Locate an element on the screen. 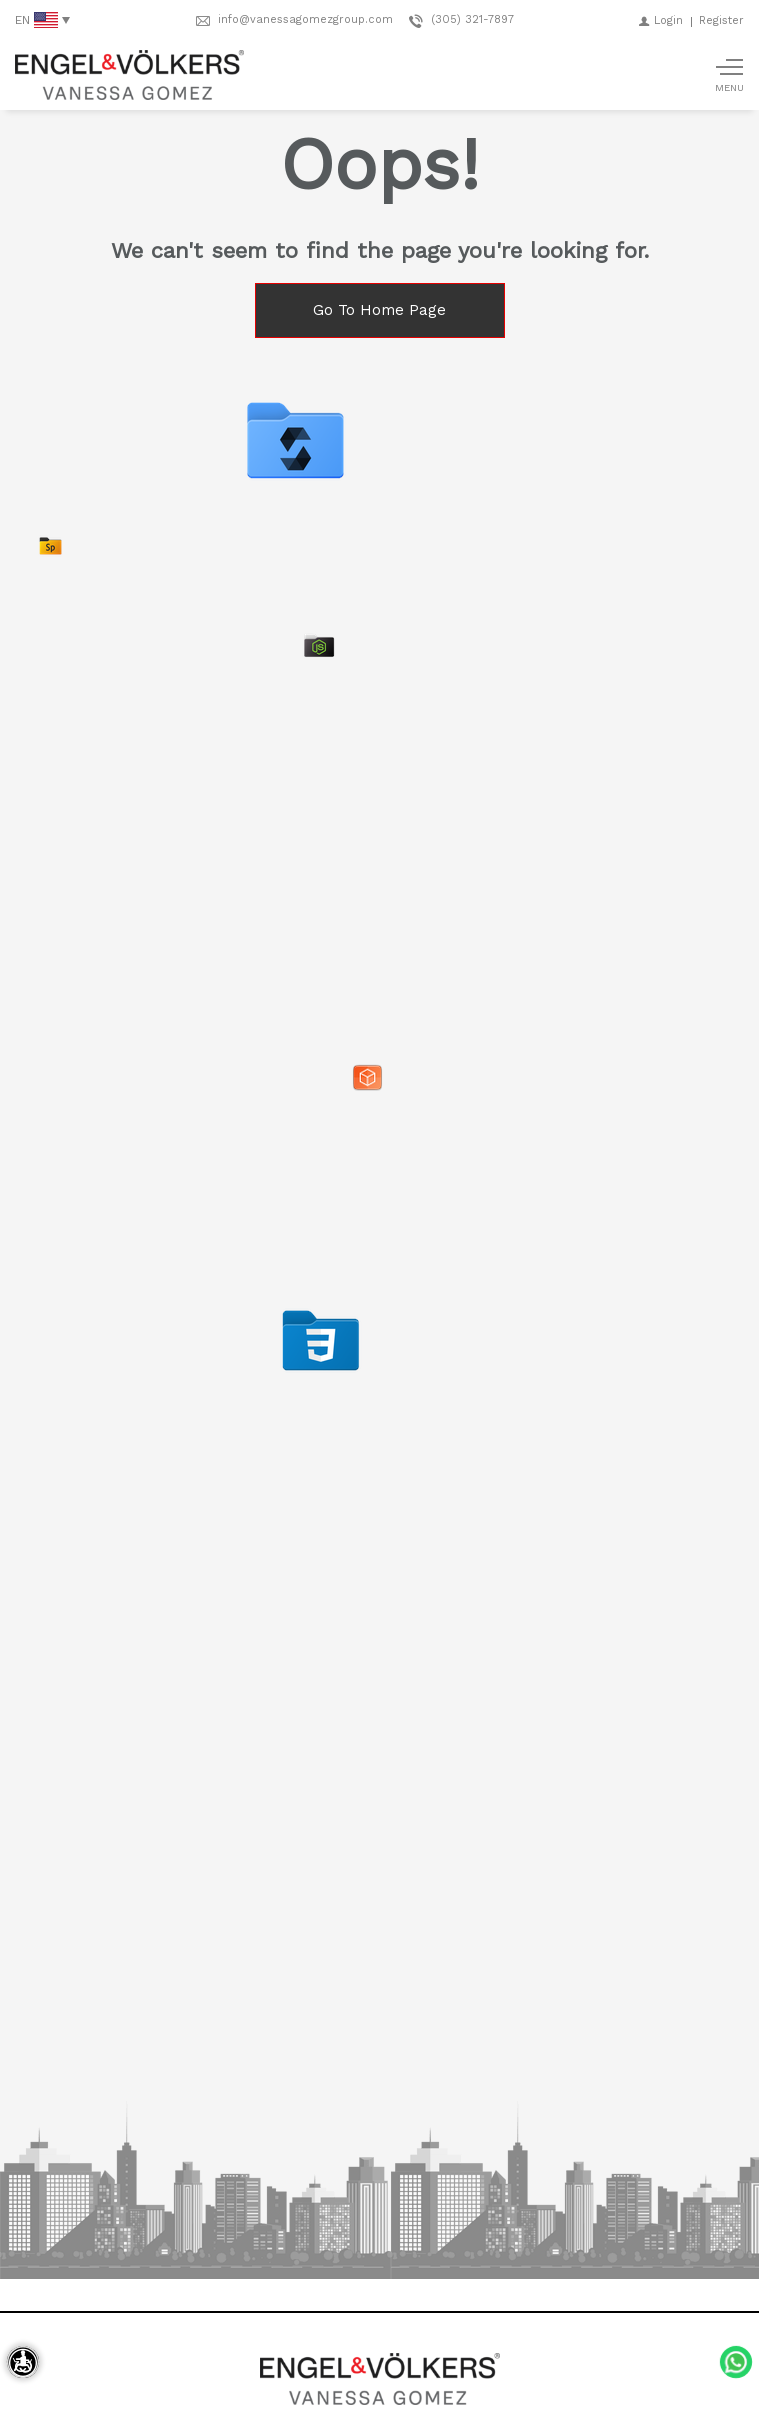 The height and width of the screenshot is (2410, 759). an ascii stl 3d model file is located at coordinates (367, 1076).